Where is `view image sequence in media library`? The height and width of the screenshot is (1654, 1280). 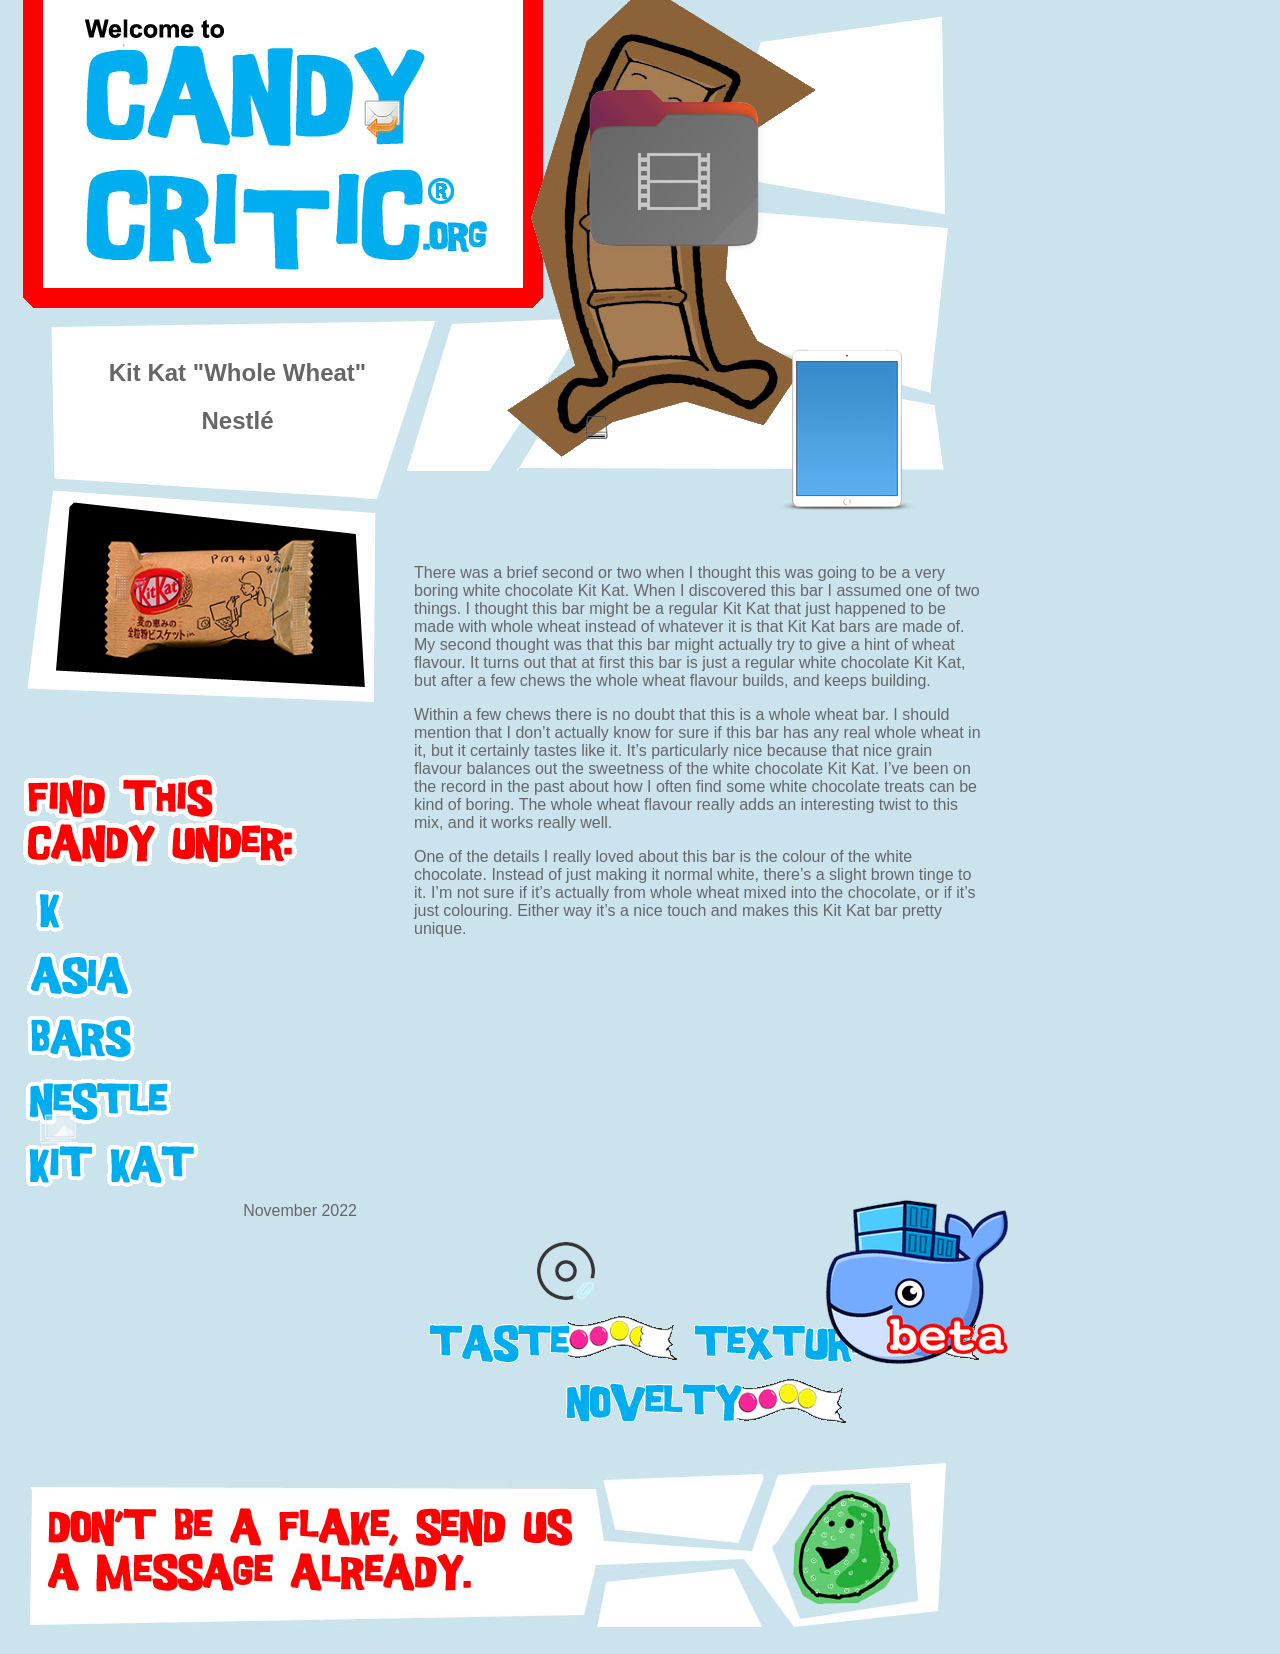
view image sequence in media library is located at coordinates (58, 1129).